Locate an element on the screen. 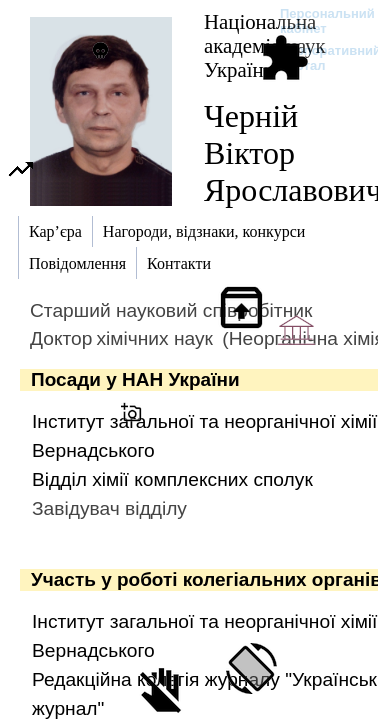 The image size is (378, 723). manage browser extensions is located at coordinates (284, 58).